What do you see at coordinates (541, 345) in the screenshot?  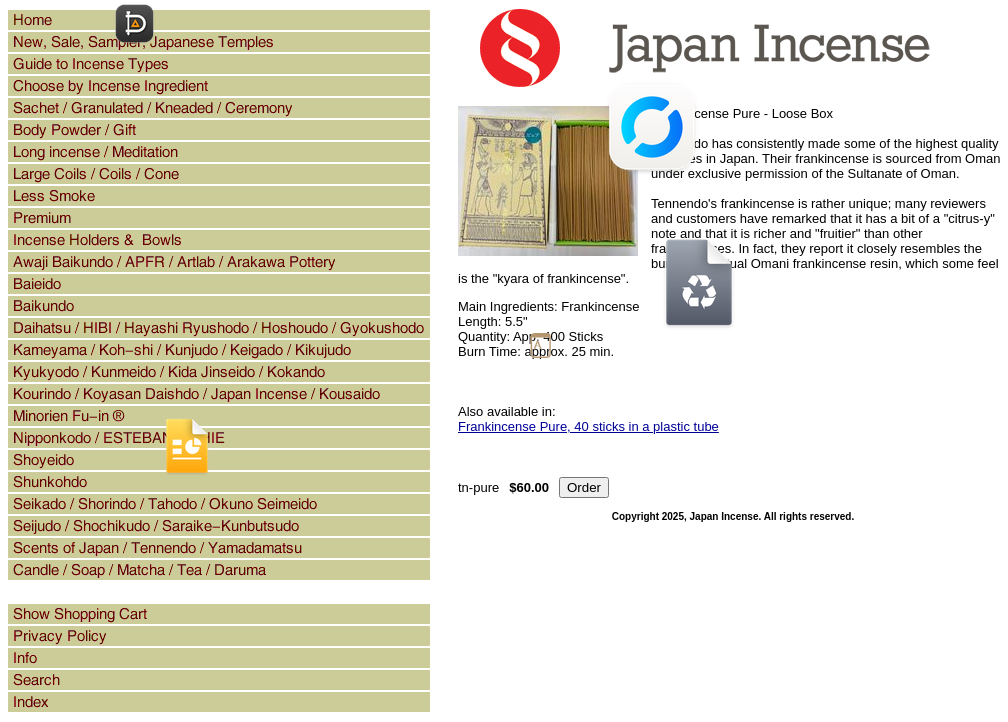 I see `open ebook reader app` at bounding box center [541, 345].